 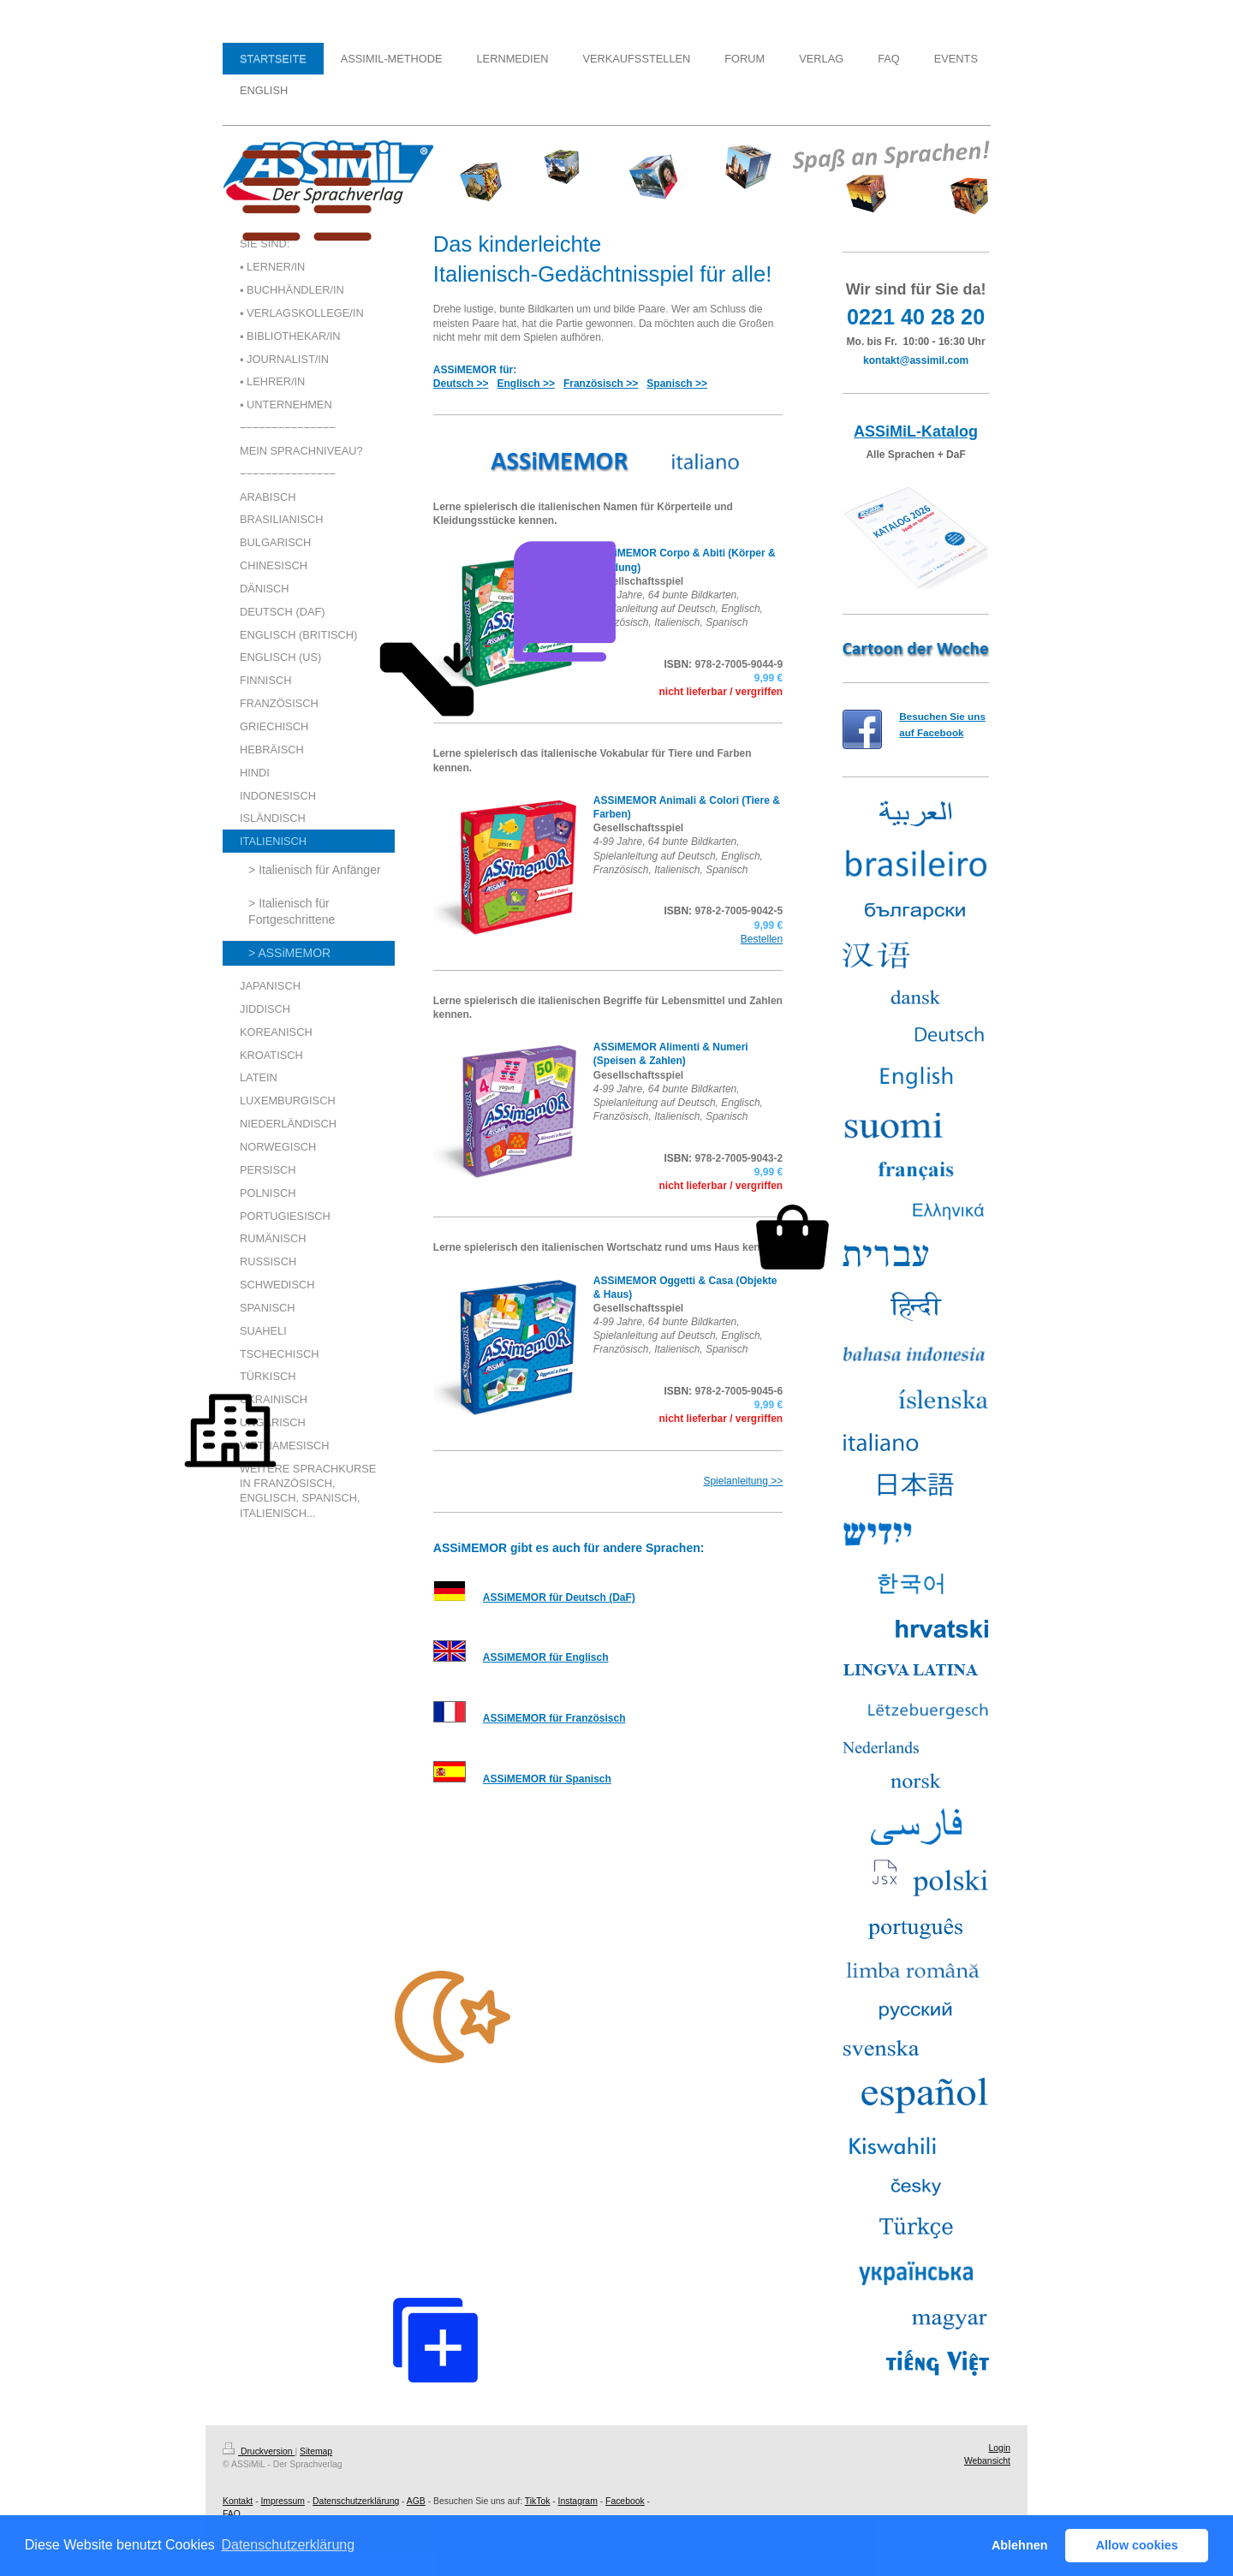 What do you see at coordinates (885, 1873) in the screenshot?
I see `jsx file type indicator` at bounding box center [885, 1873].